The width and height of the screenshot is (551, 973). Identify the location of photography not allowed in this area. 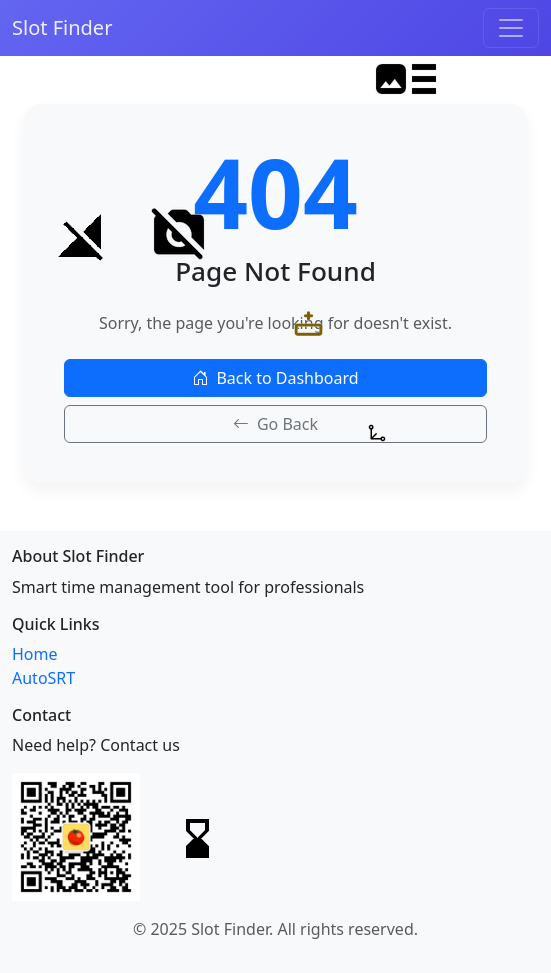
(179, 232).